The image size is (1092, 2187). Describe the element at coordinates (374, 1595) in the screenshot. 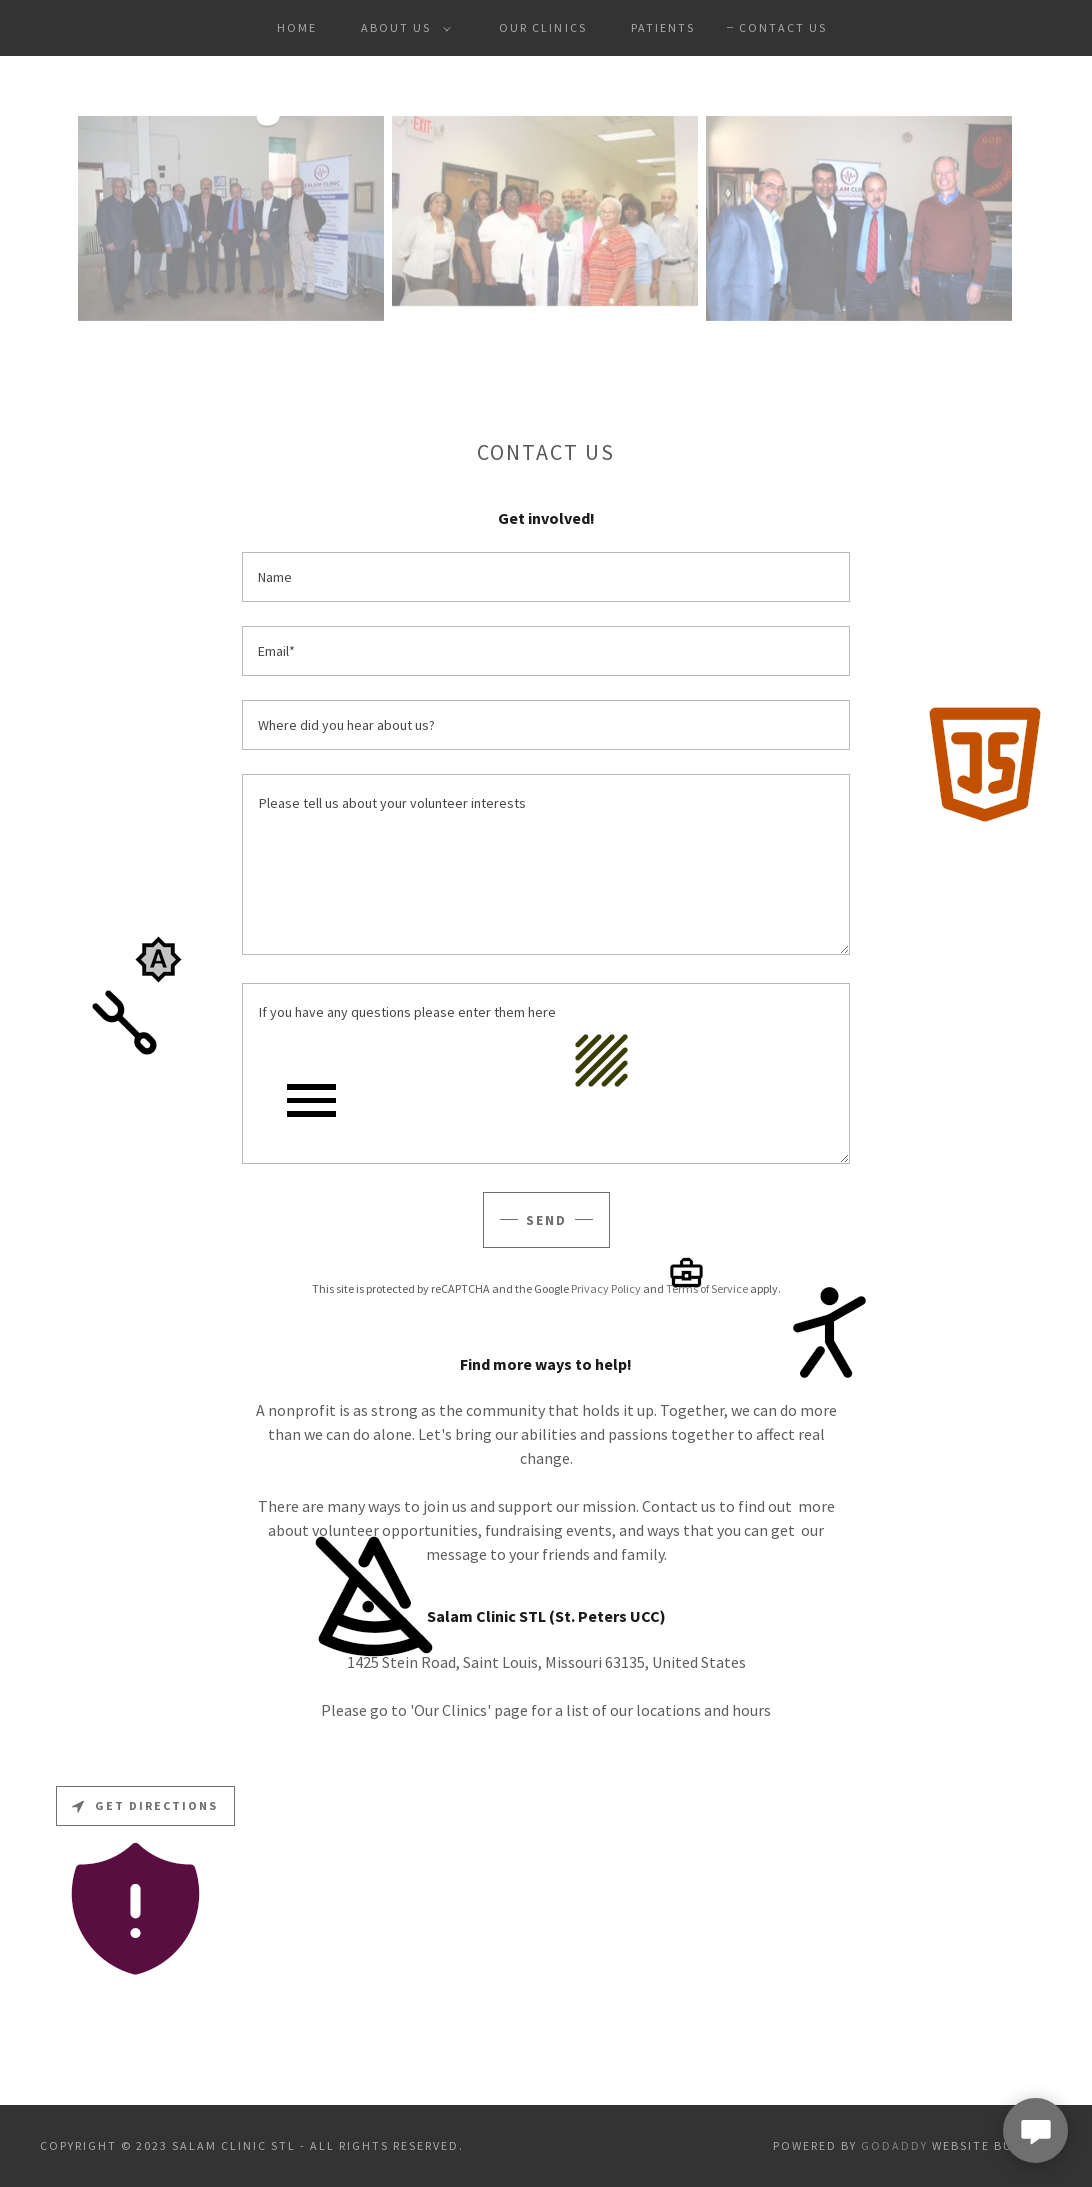

I see `indicates pizza is unavailable or sold out` at that location.